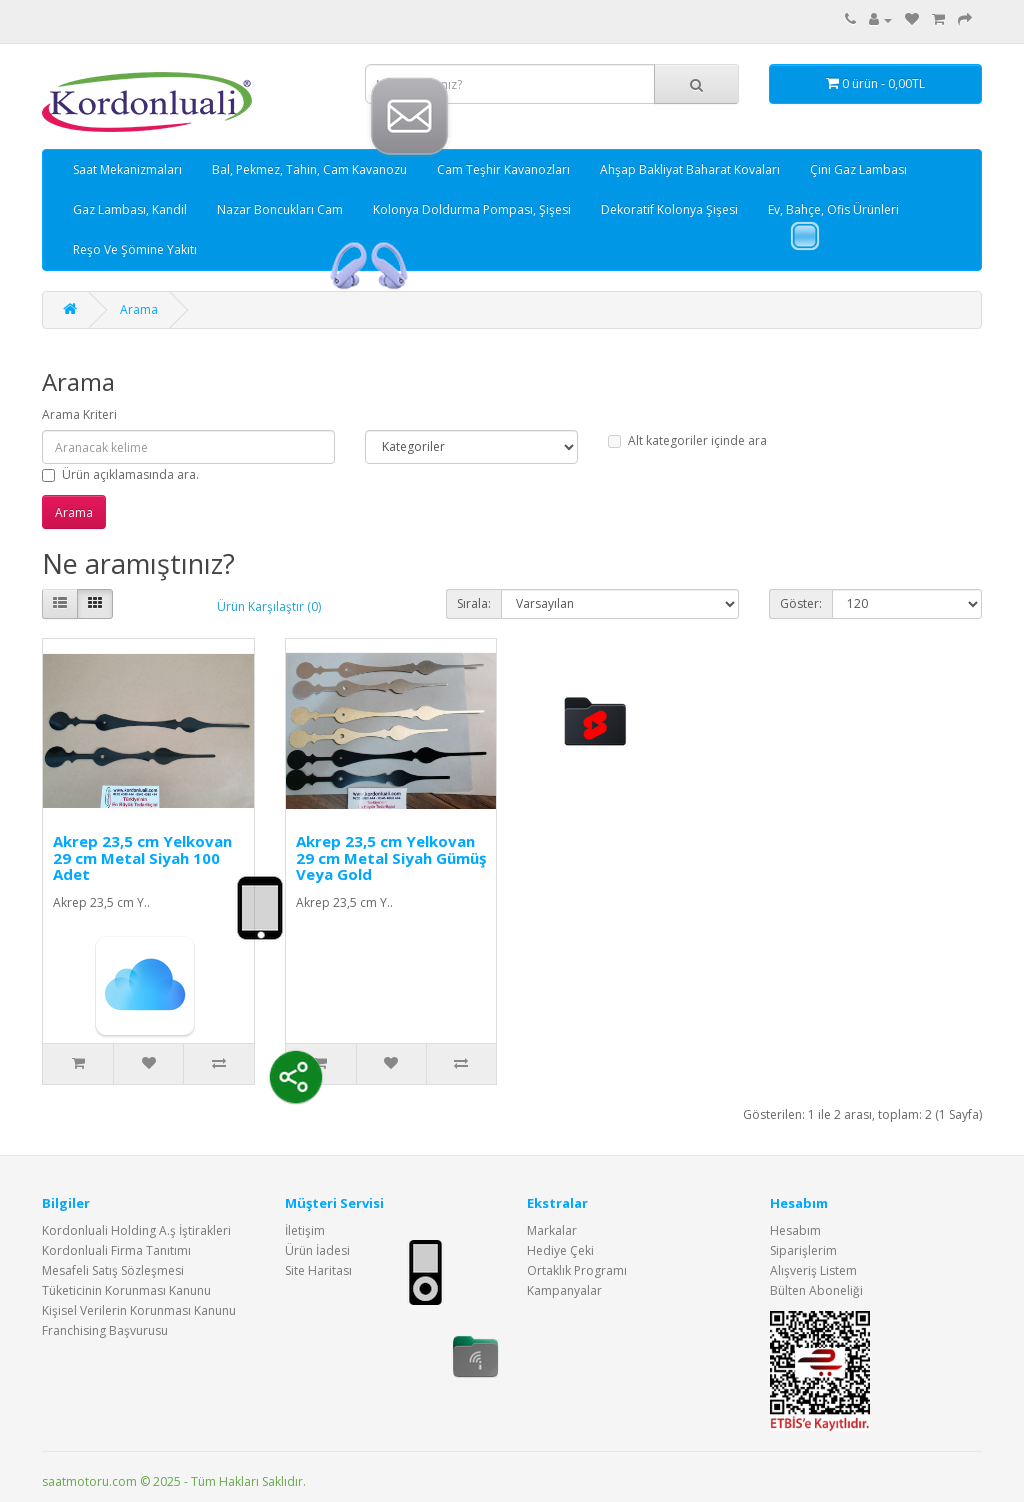  Describe the element at coordinates (475, 1356) in the screenshot. I see `open insync cloud sync folder` at that location.